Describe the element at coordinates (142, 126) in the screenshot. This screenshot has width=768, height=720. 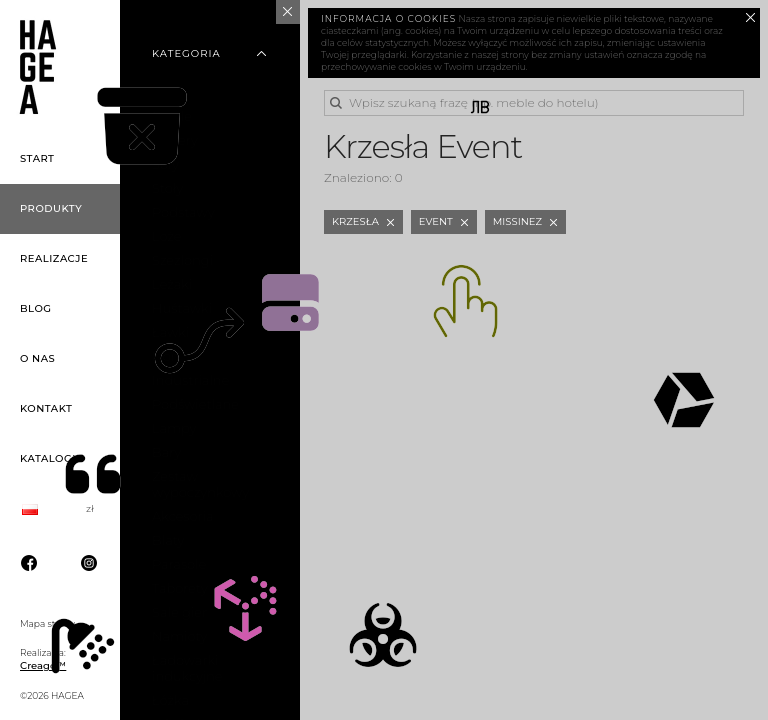
I see `remove item from archive` at that location.